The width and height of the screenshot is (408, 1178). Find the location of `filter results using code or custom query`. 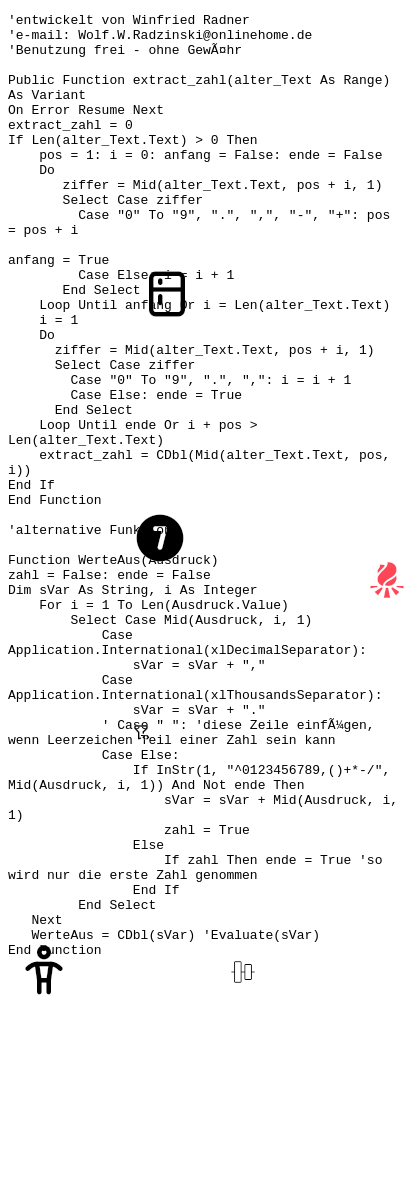

filter results using code or custom query is located at coordinates (141, 732).